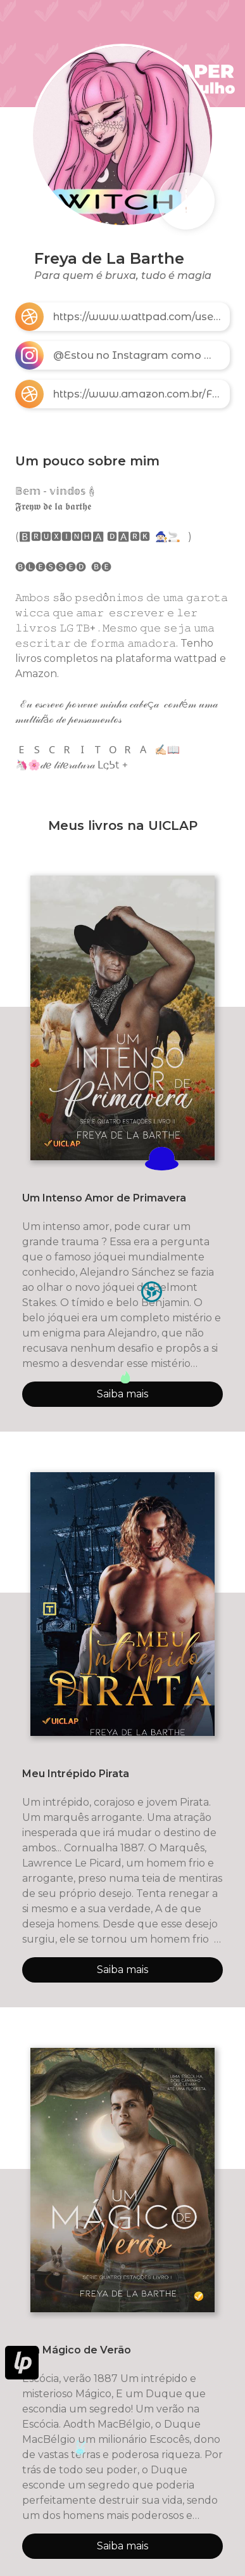  What do you see at coordinates (125, 1377) in the screenshot?
I see `open the tinder dating app` at bounding box center [125, 1377].